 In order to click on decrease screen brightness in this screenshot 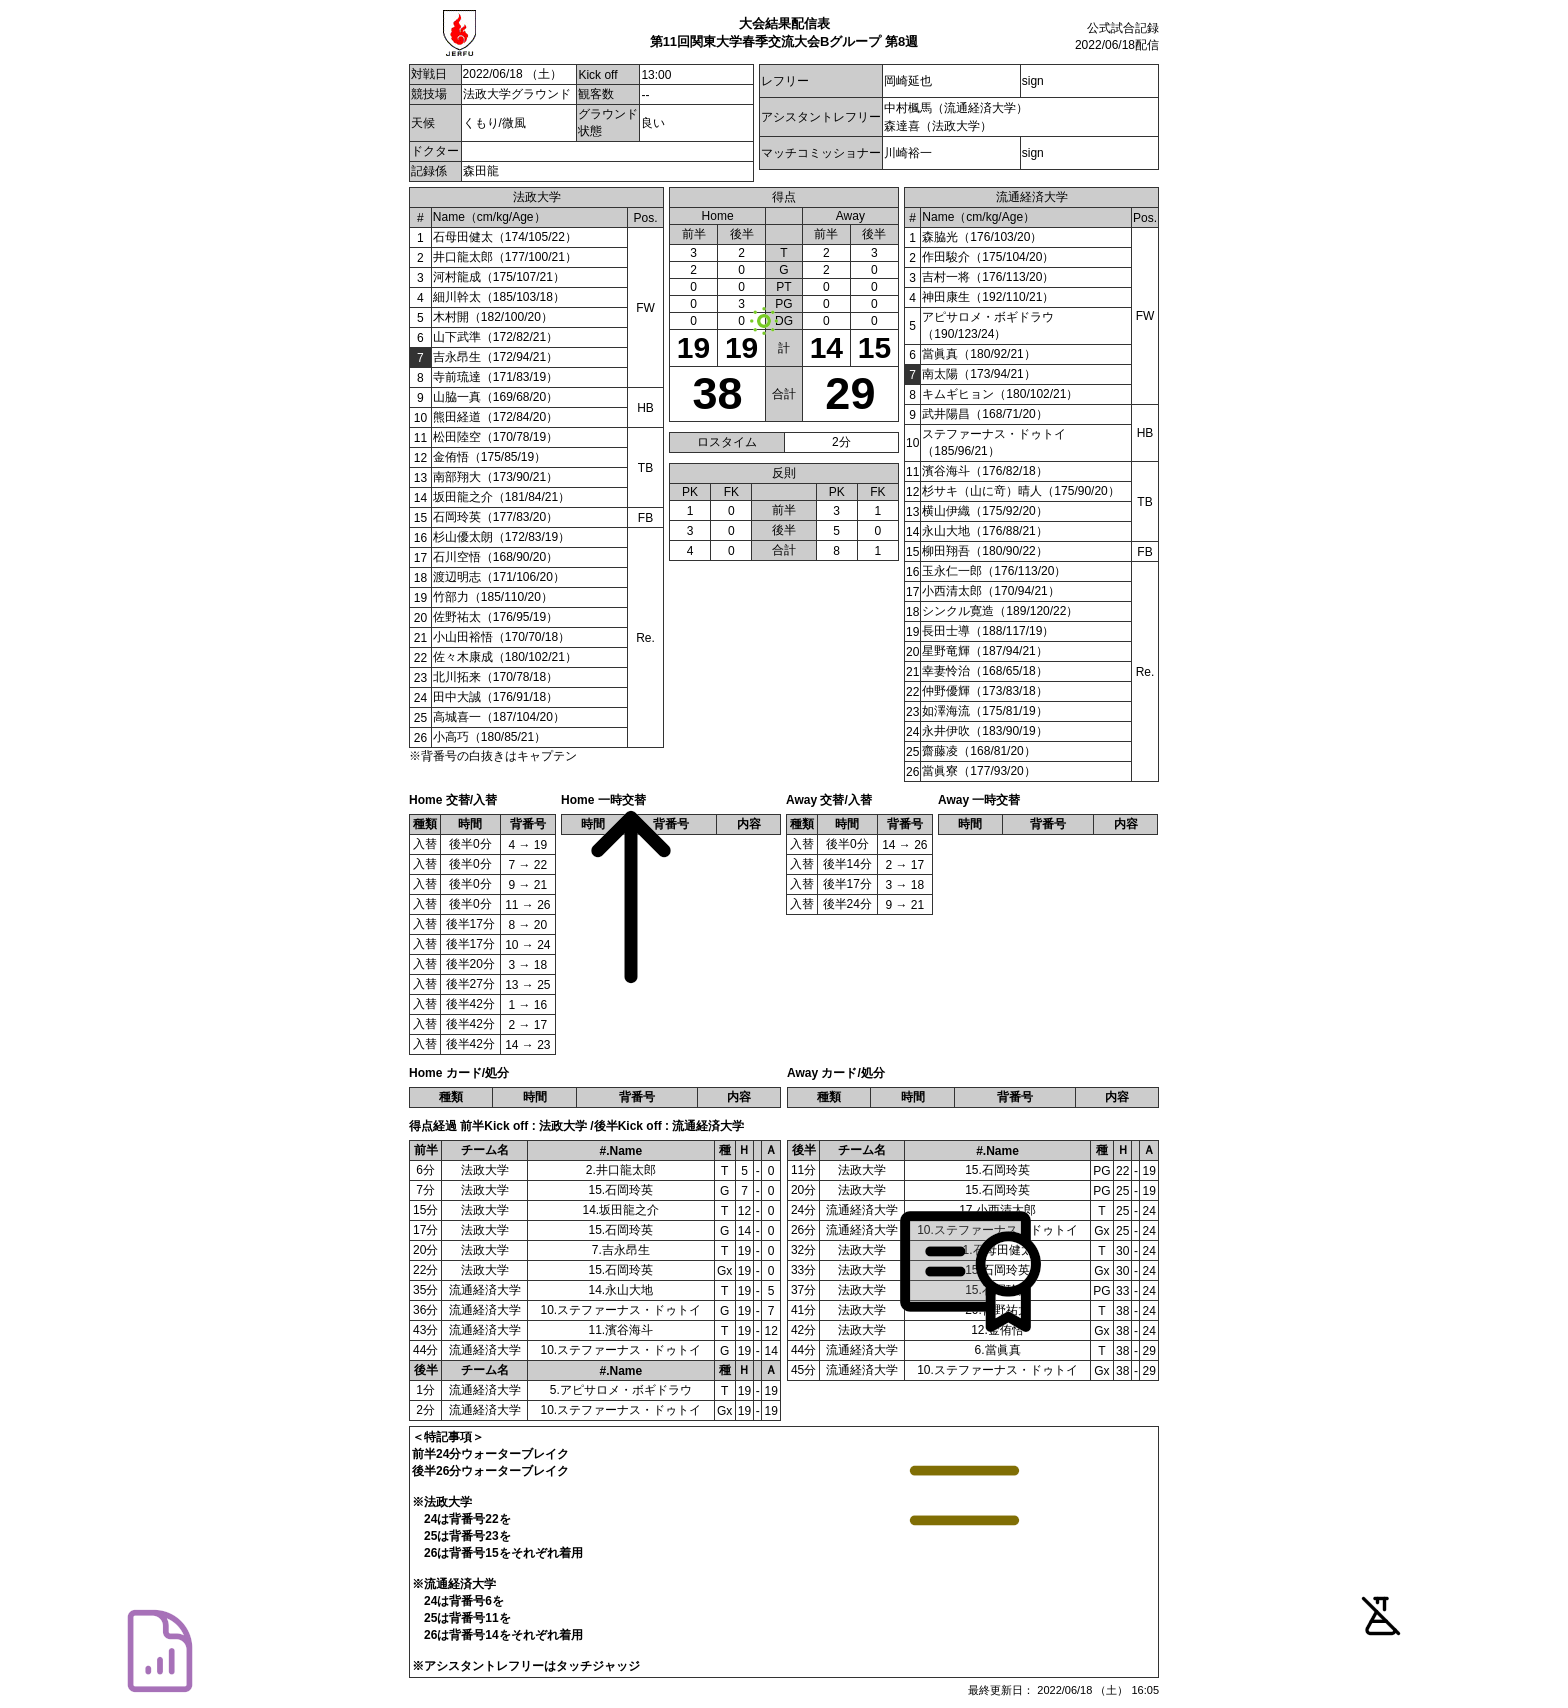, I will do `click(764, 321)`.